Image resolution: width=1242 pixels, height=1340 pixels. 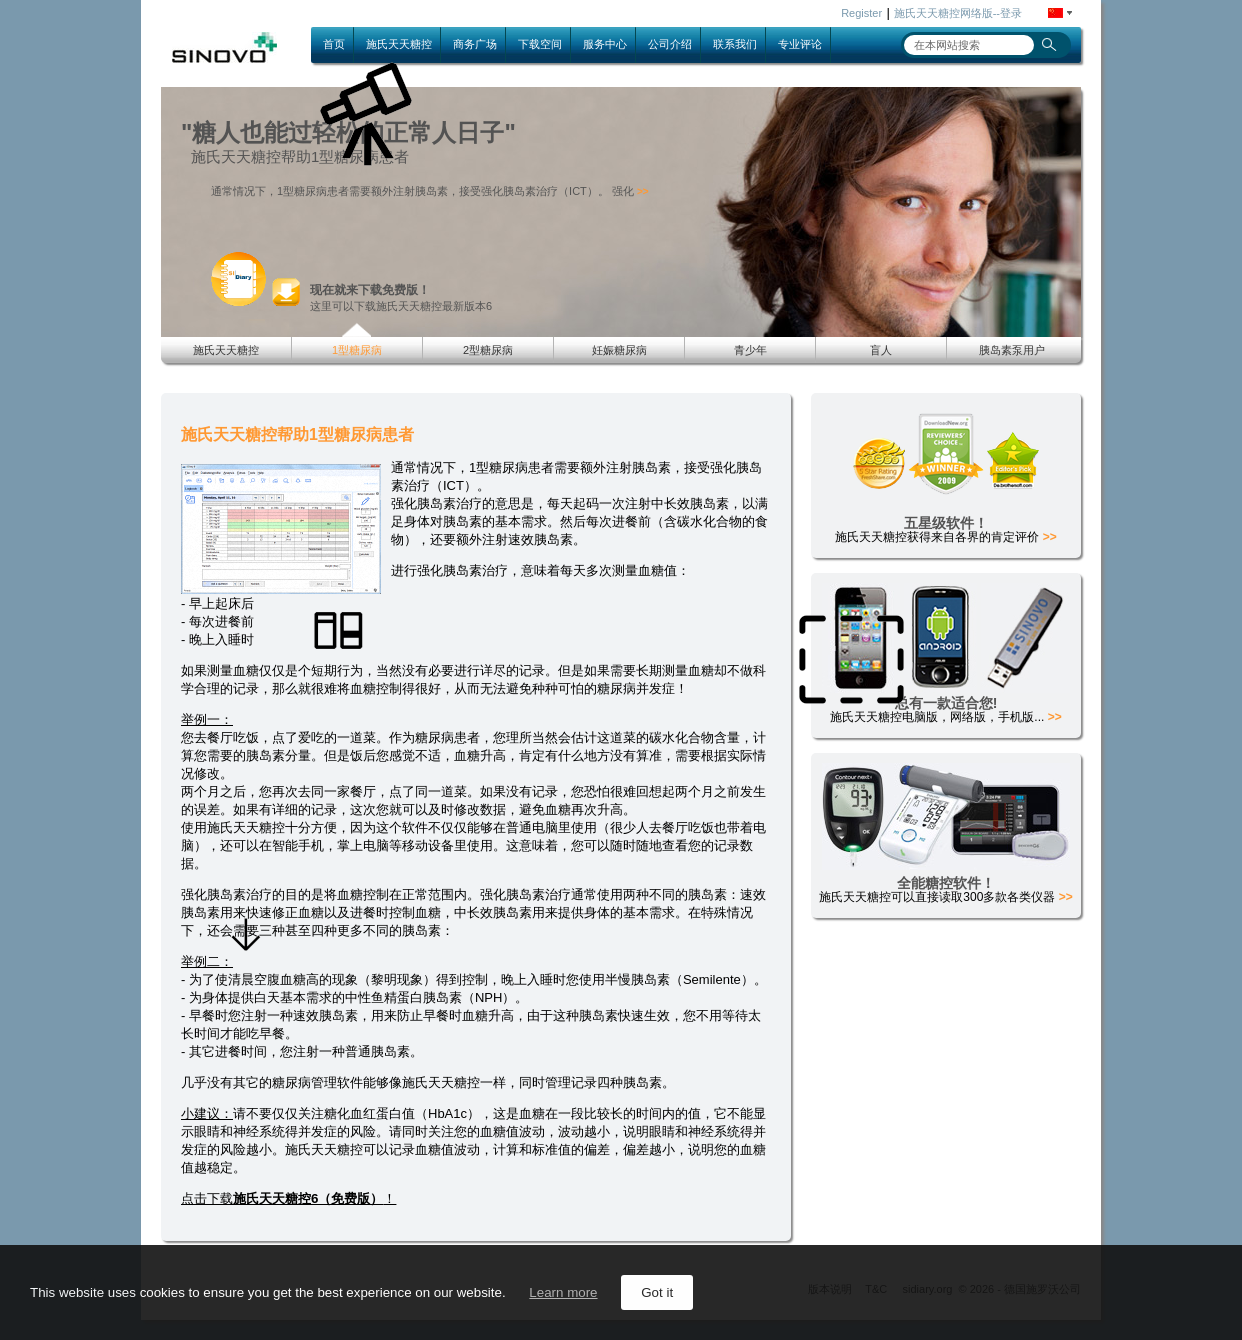 What do you see at coordinates (244, 934) in the screenshot?
I see `scroll down or view more content below` at bounding box center [244, 934].